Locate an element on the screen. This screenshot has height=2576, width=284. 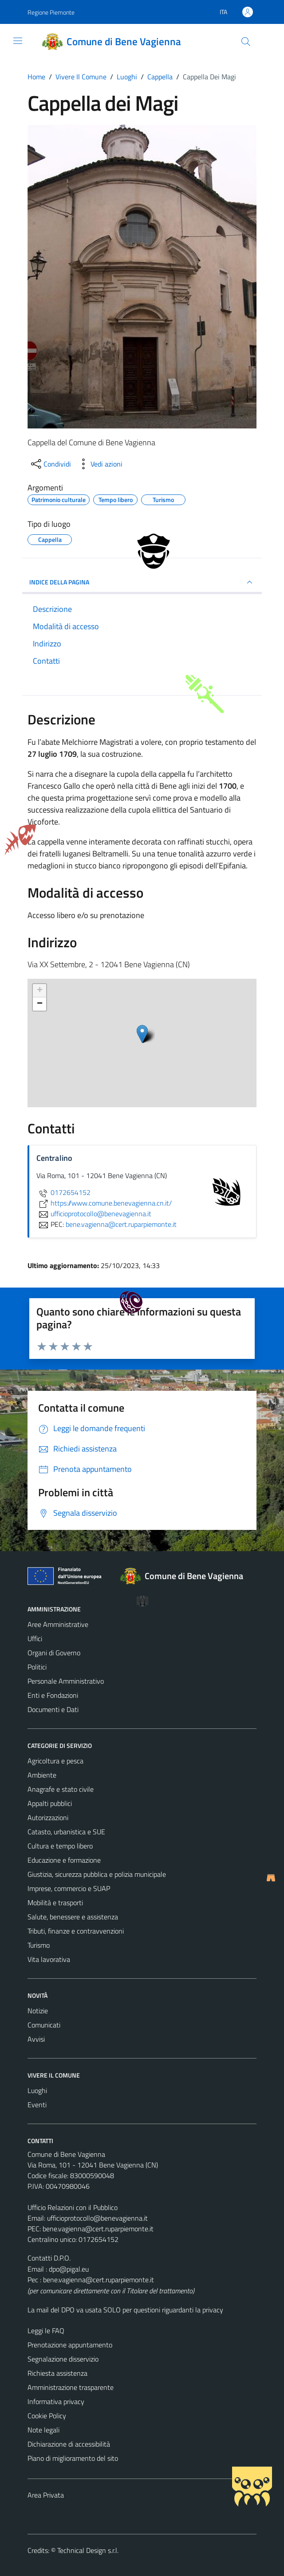
decorative shell item in a crafting game is located at coordinates (131, 1302).